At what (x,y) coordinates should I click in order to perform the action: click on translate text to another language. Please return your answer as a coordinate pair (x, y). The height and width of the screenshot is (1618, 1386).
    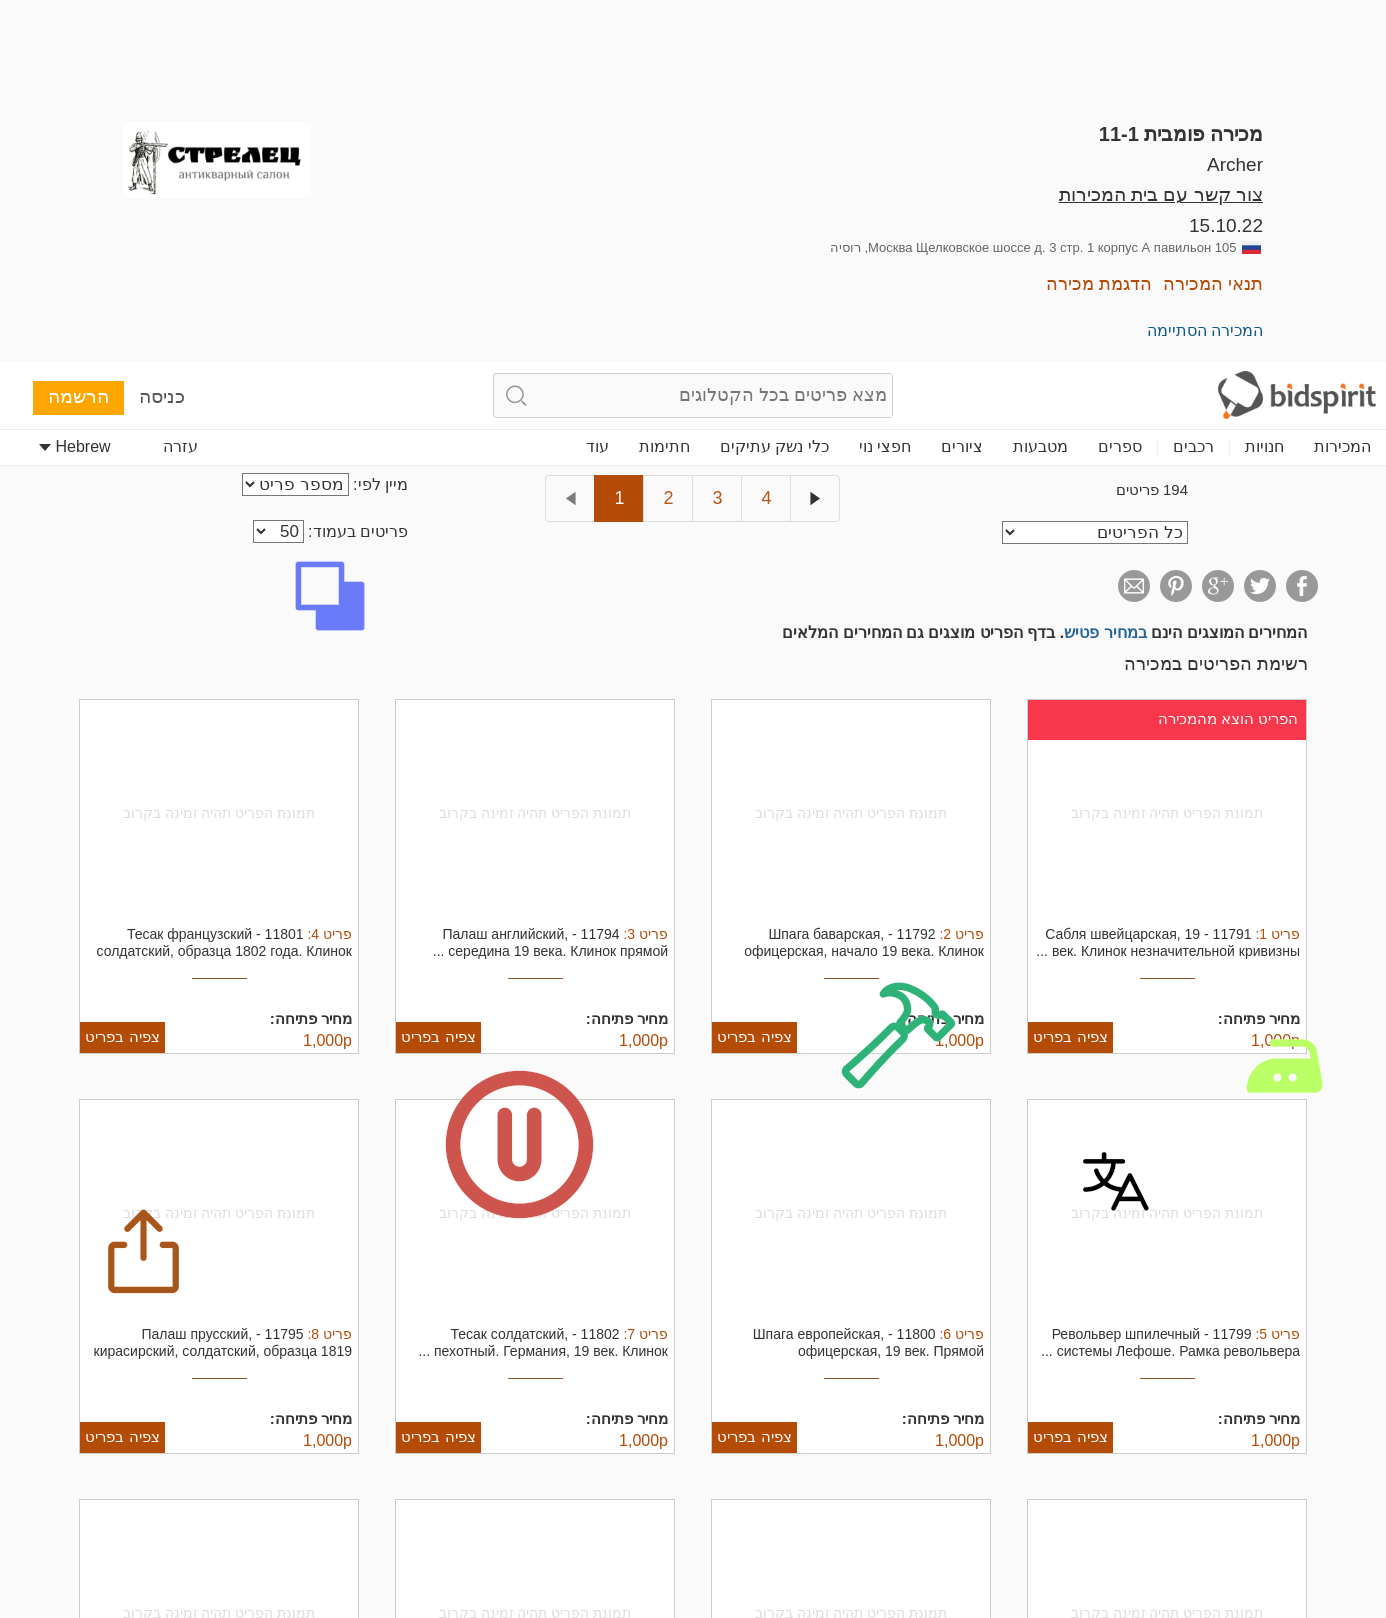
    Looking at the image, I should click on (1113, 1182).